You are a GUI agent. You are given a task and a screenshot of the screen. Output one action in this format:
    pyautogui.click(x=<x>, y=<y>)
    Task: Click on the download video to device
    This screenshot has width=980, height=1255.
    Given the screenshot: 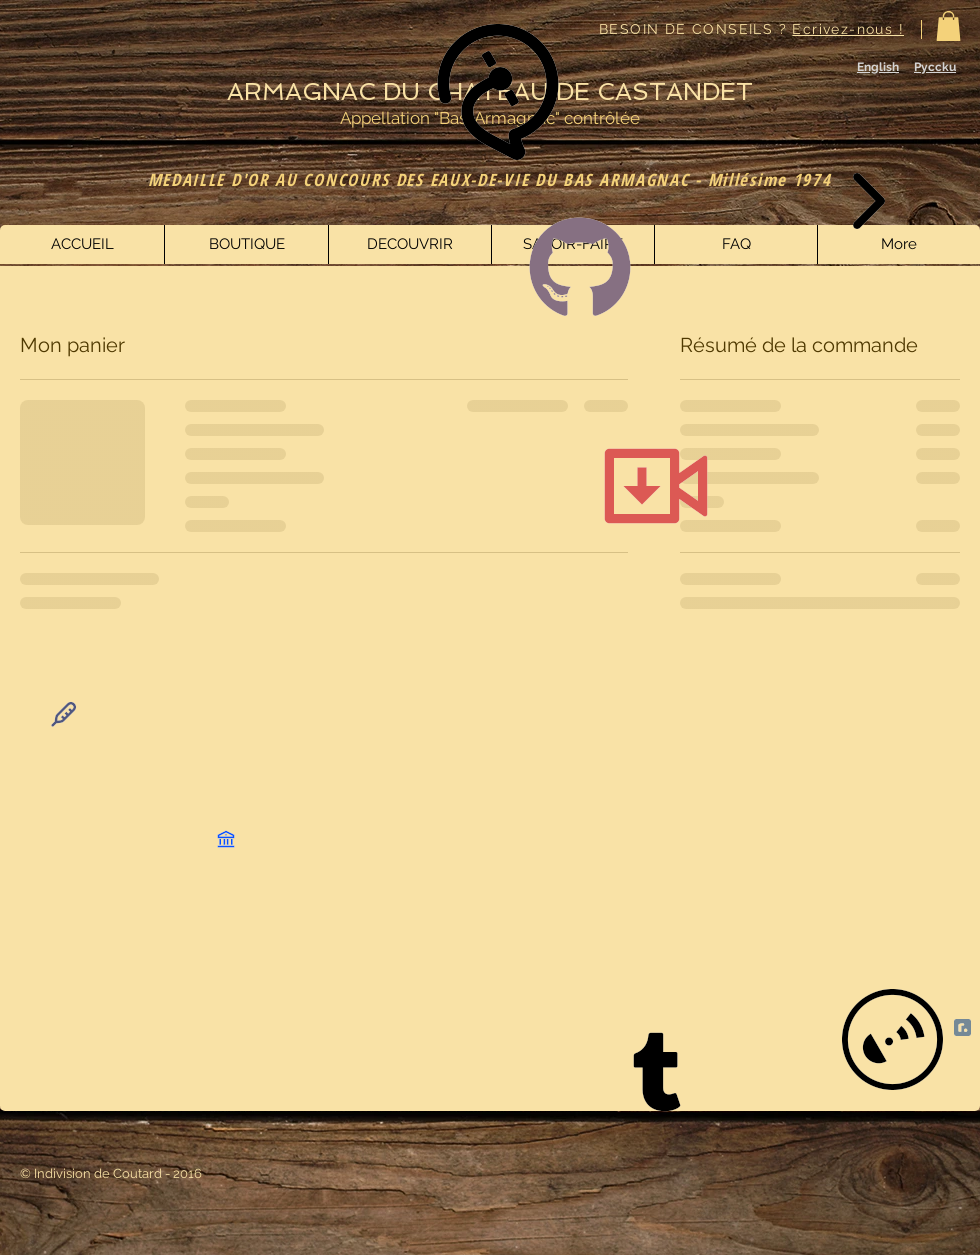 What is the action you would take?
    pyautogui.click(x=656, y=486)
    